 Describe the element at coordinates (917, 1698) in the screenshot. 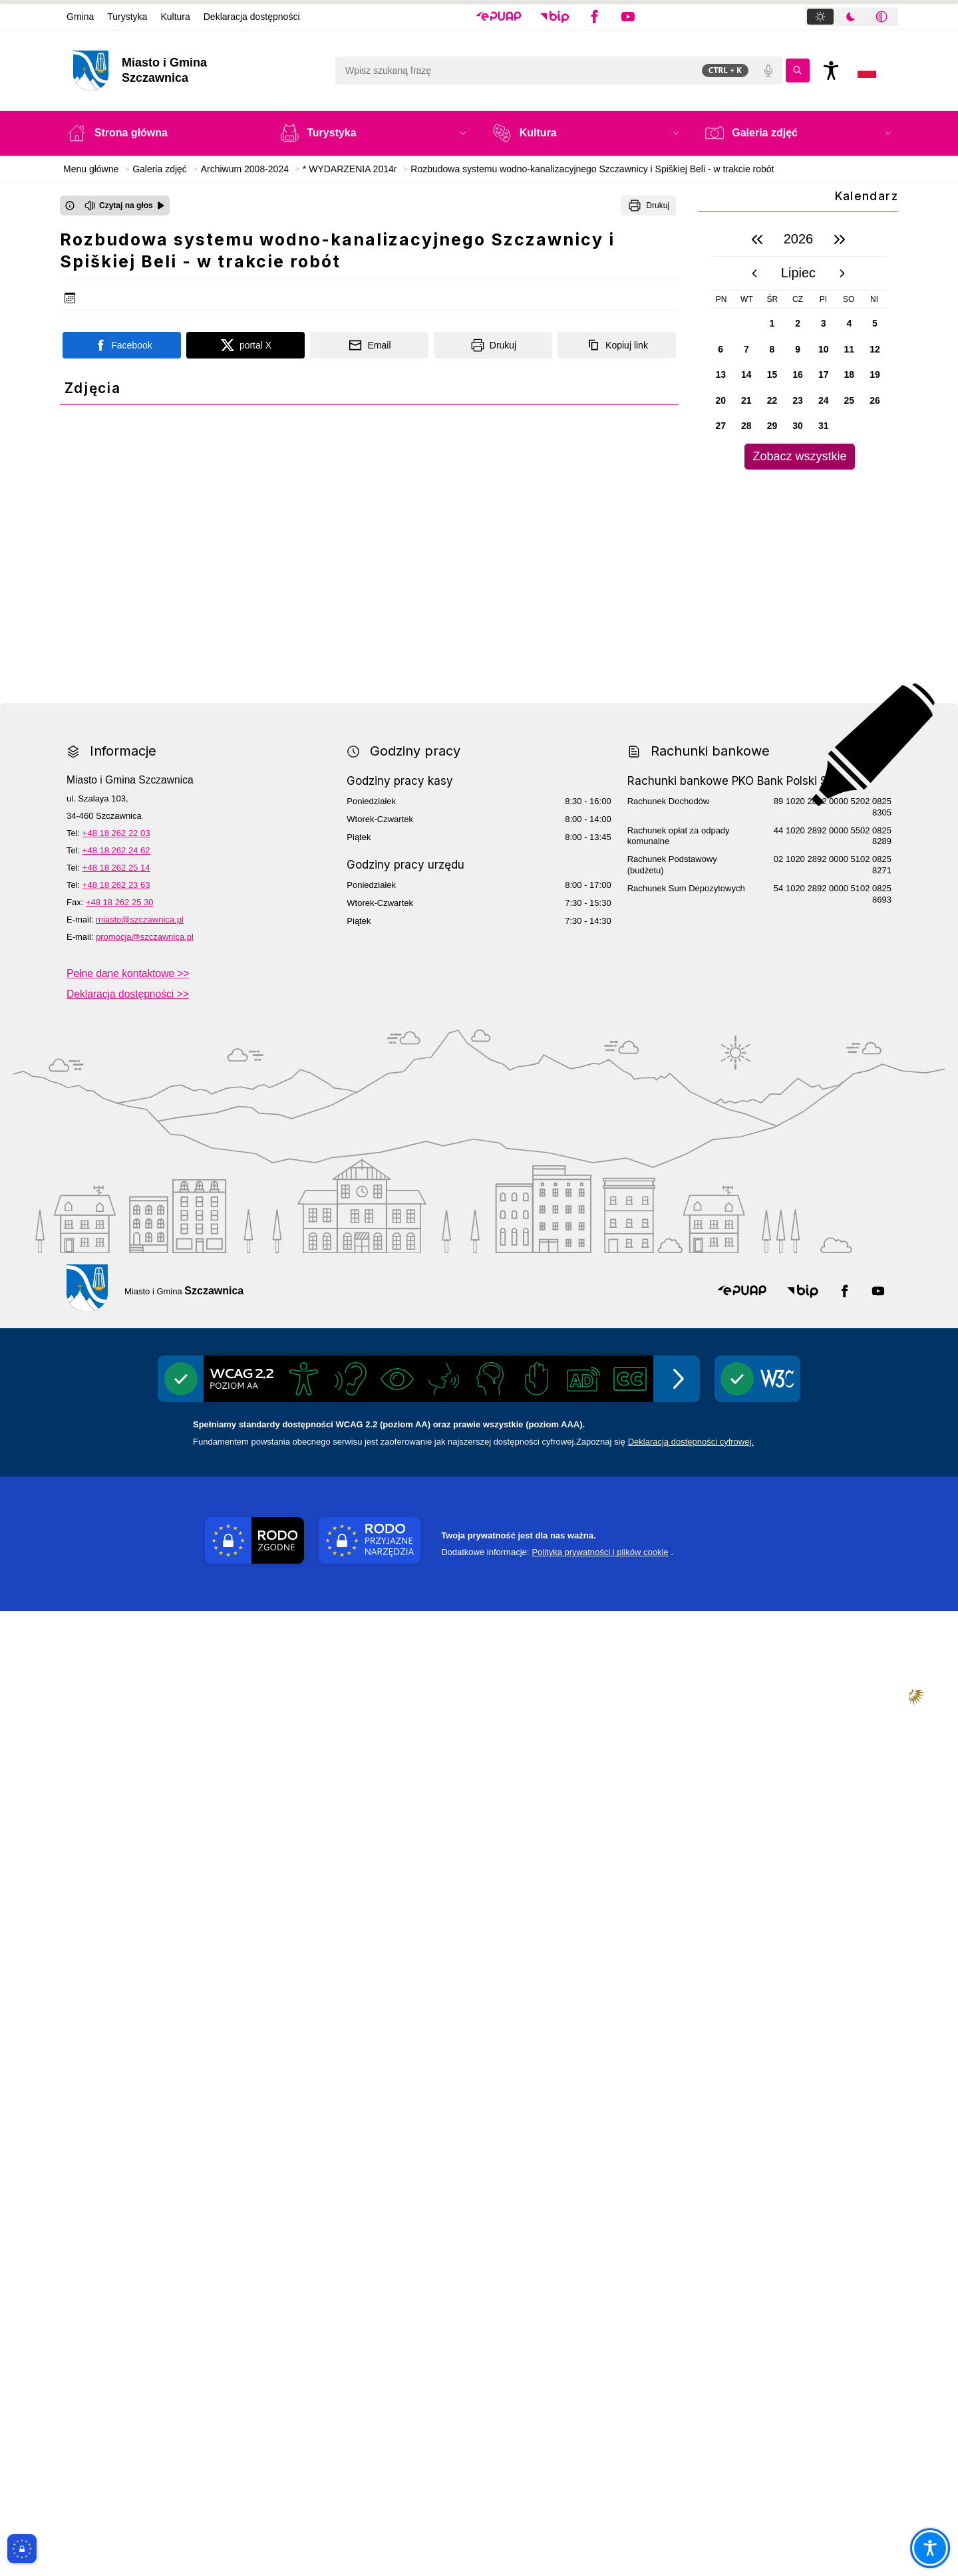

I see `toggle brightness or light mode` at that location.